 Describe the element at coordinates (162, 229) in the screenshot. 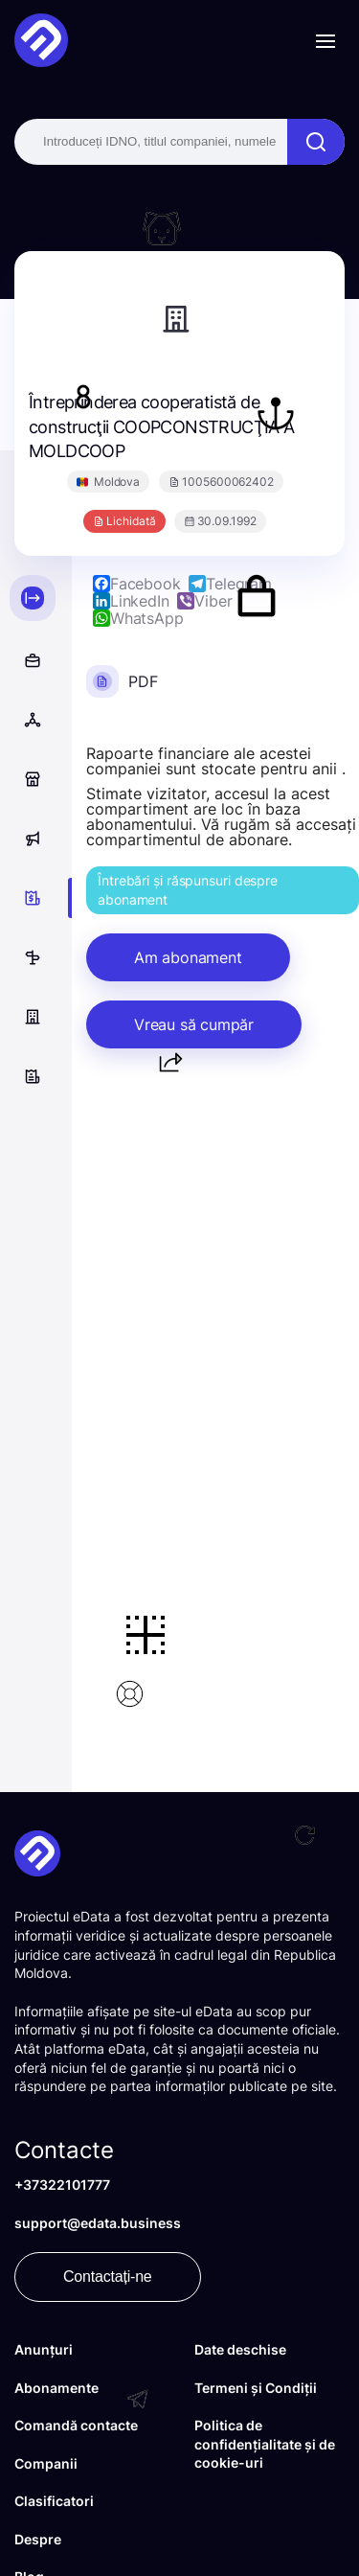

I see `view pet-related content or settings` at that location.